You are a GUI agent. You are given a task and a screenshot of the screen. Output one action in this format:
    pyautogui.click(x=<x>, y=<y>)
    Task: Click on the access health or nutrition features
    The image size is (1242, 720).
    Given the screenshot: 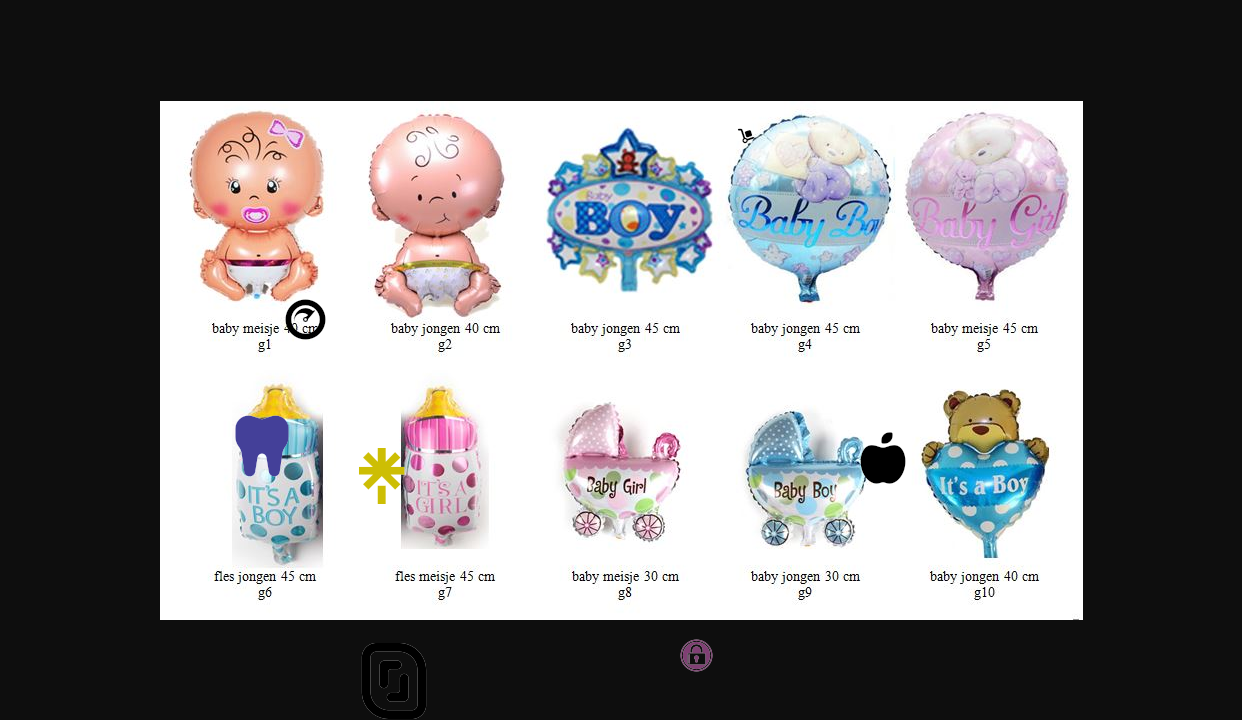 What is the action you would take?
    pyautogui.click(x=883, y=458)
    